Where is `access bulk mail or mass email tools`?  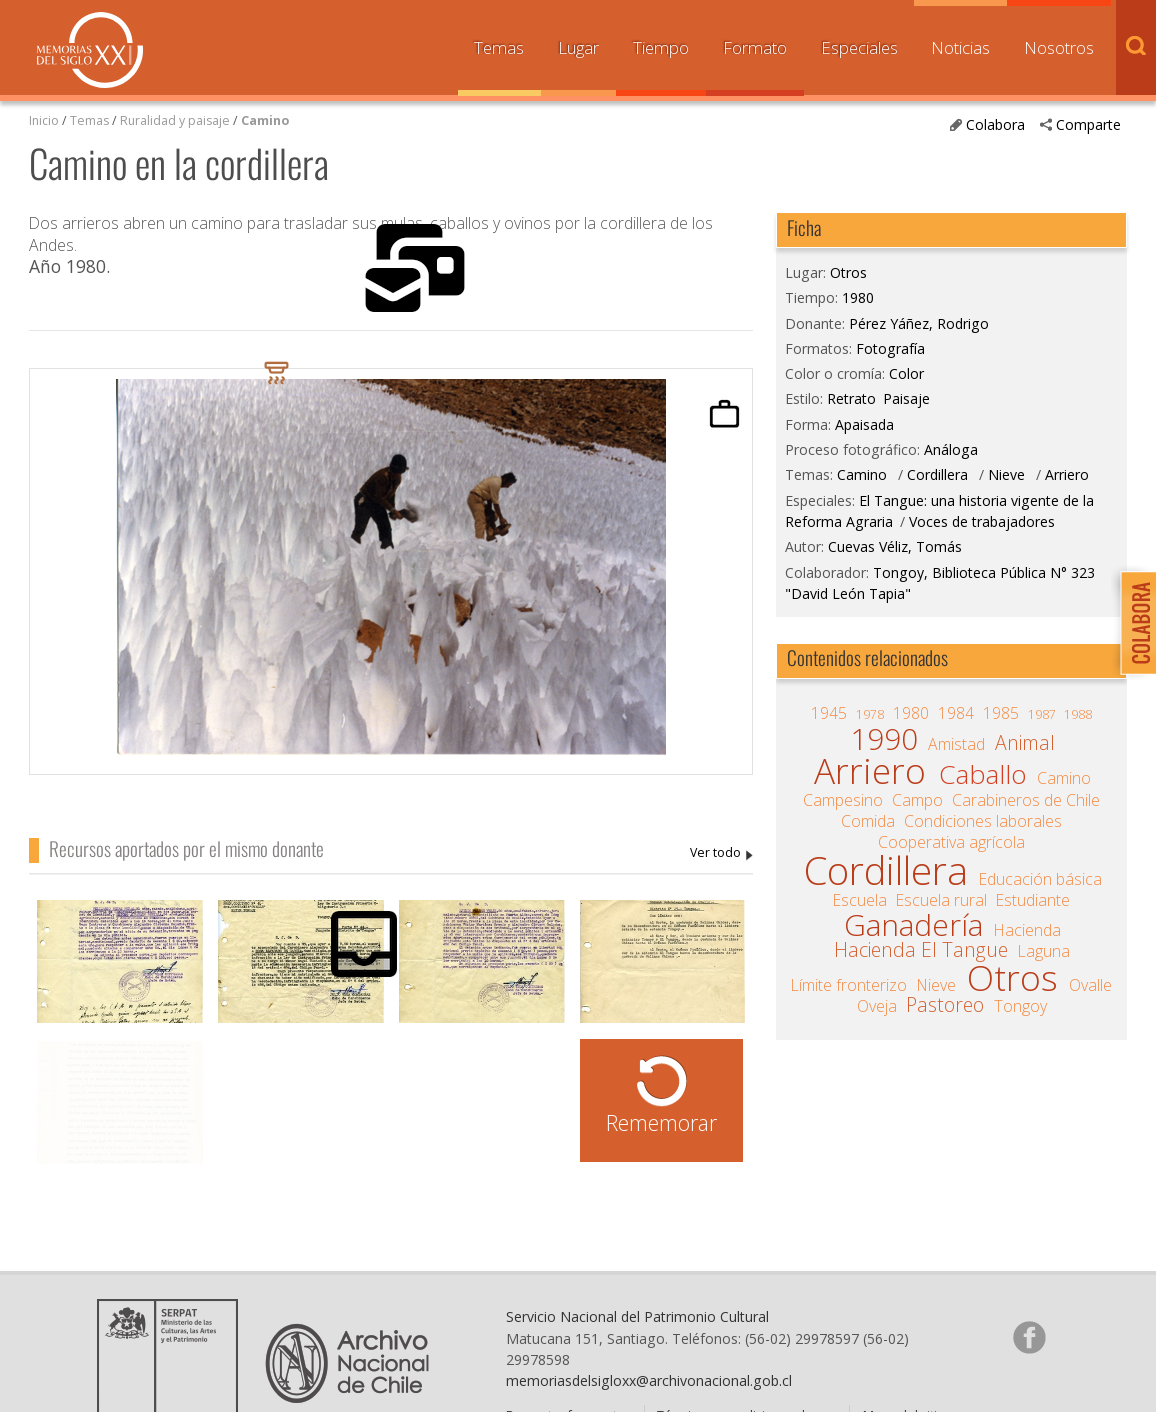
access bulk mail or mass email tools is located at coordinates (415, 268).